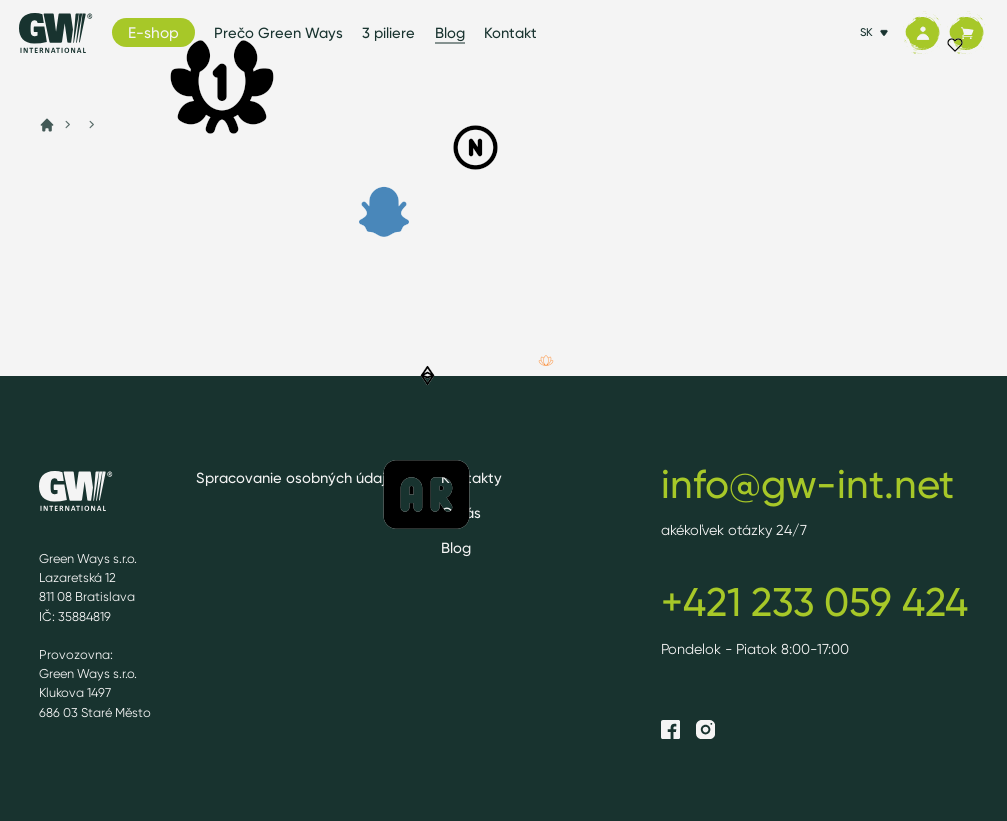 This screenshot has height=821, width=1007. I want to click on view ethereum wallet balance, so click(427, 375).